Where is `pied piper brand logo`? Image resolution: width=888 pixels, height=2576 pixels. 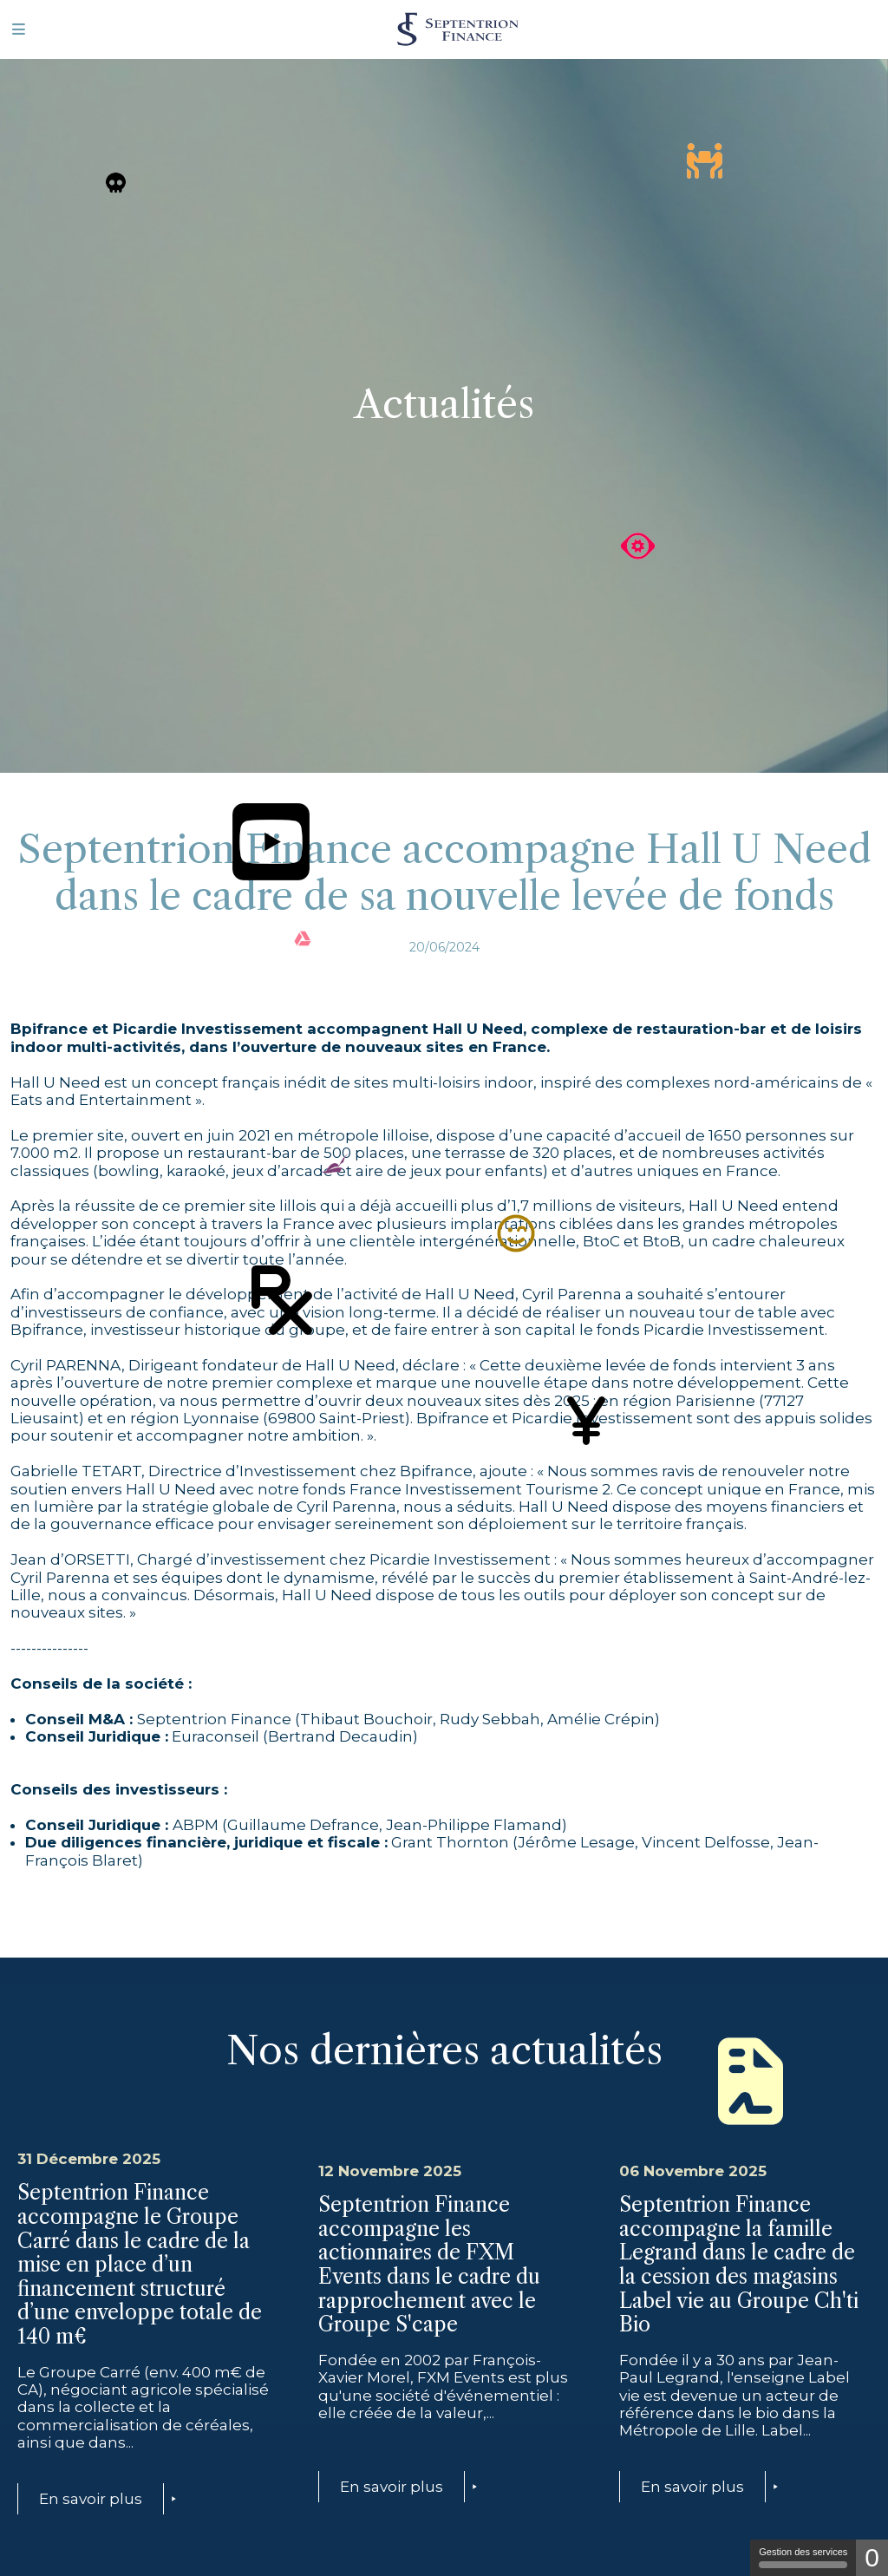 pied piper brand logo is located at coordinates (335, 1163).